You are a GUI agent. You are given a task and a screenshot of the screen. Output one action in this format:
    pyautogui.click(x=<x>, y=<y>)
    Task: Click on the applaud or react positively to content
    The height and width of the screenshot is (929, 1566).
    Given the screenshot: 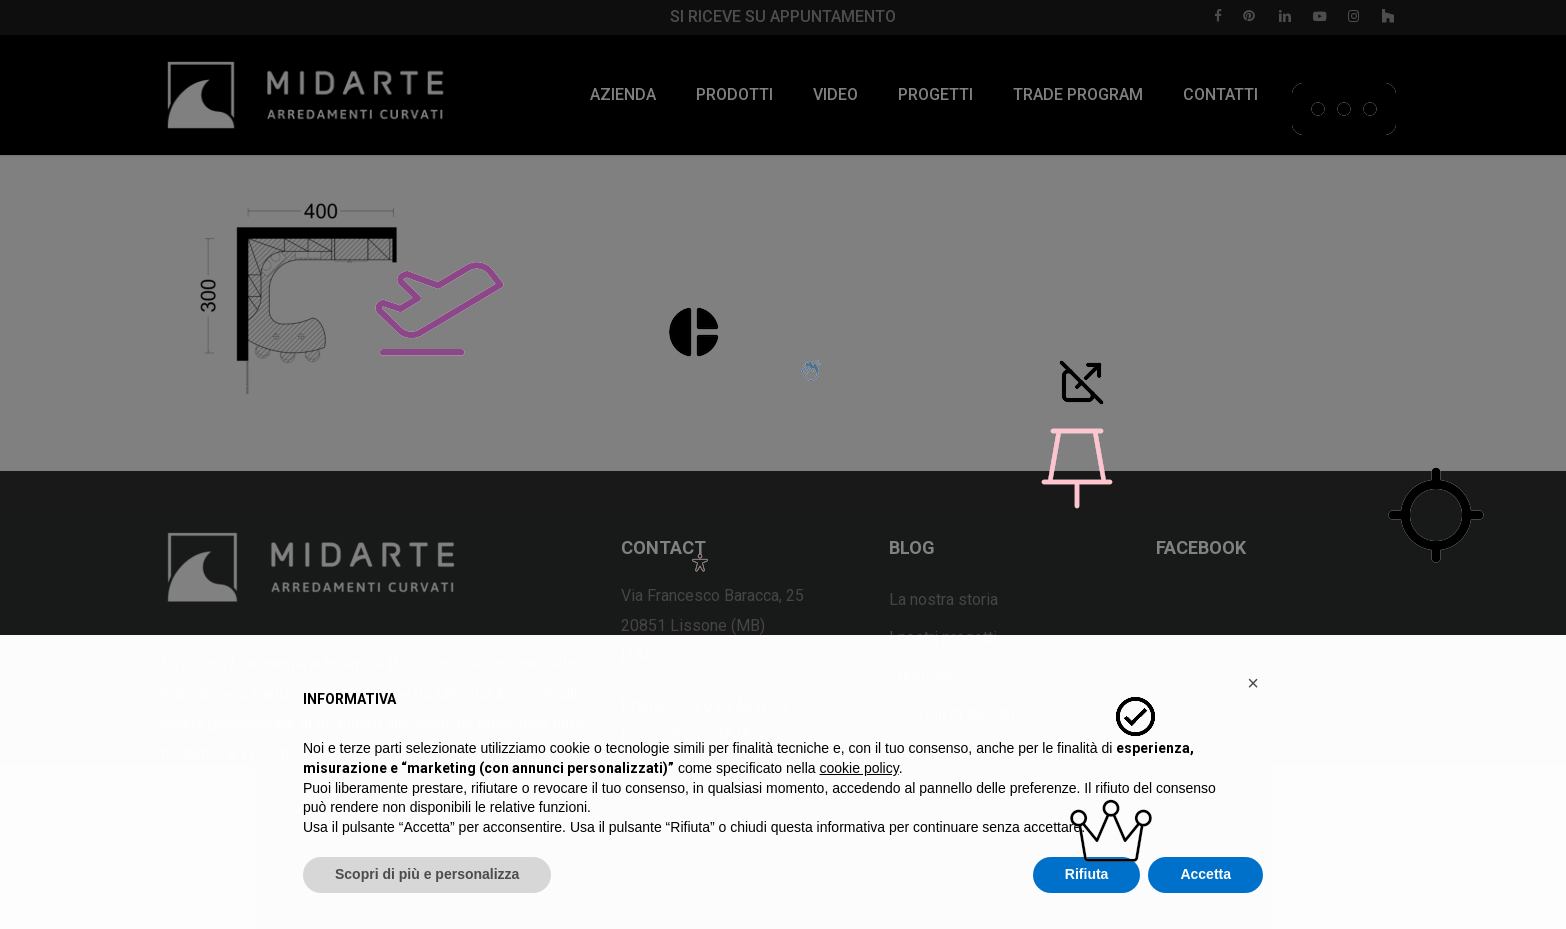 What is the action you would take?
    pyautogui.click(x=811, y=370)
    